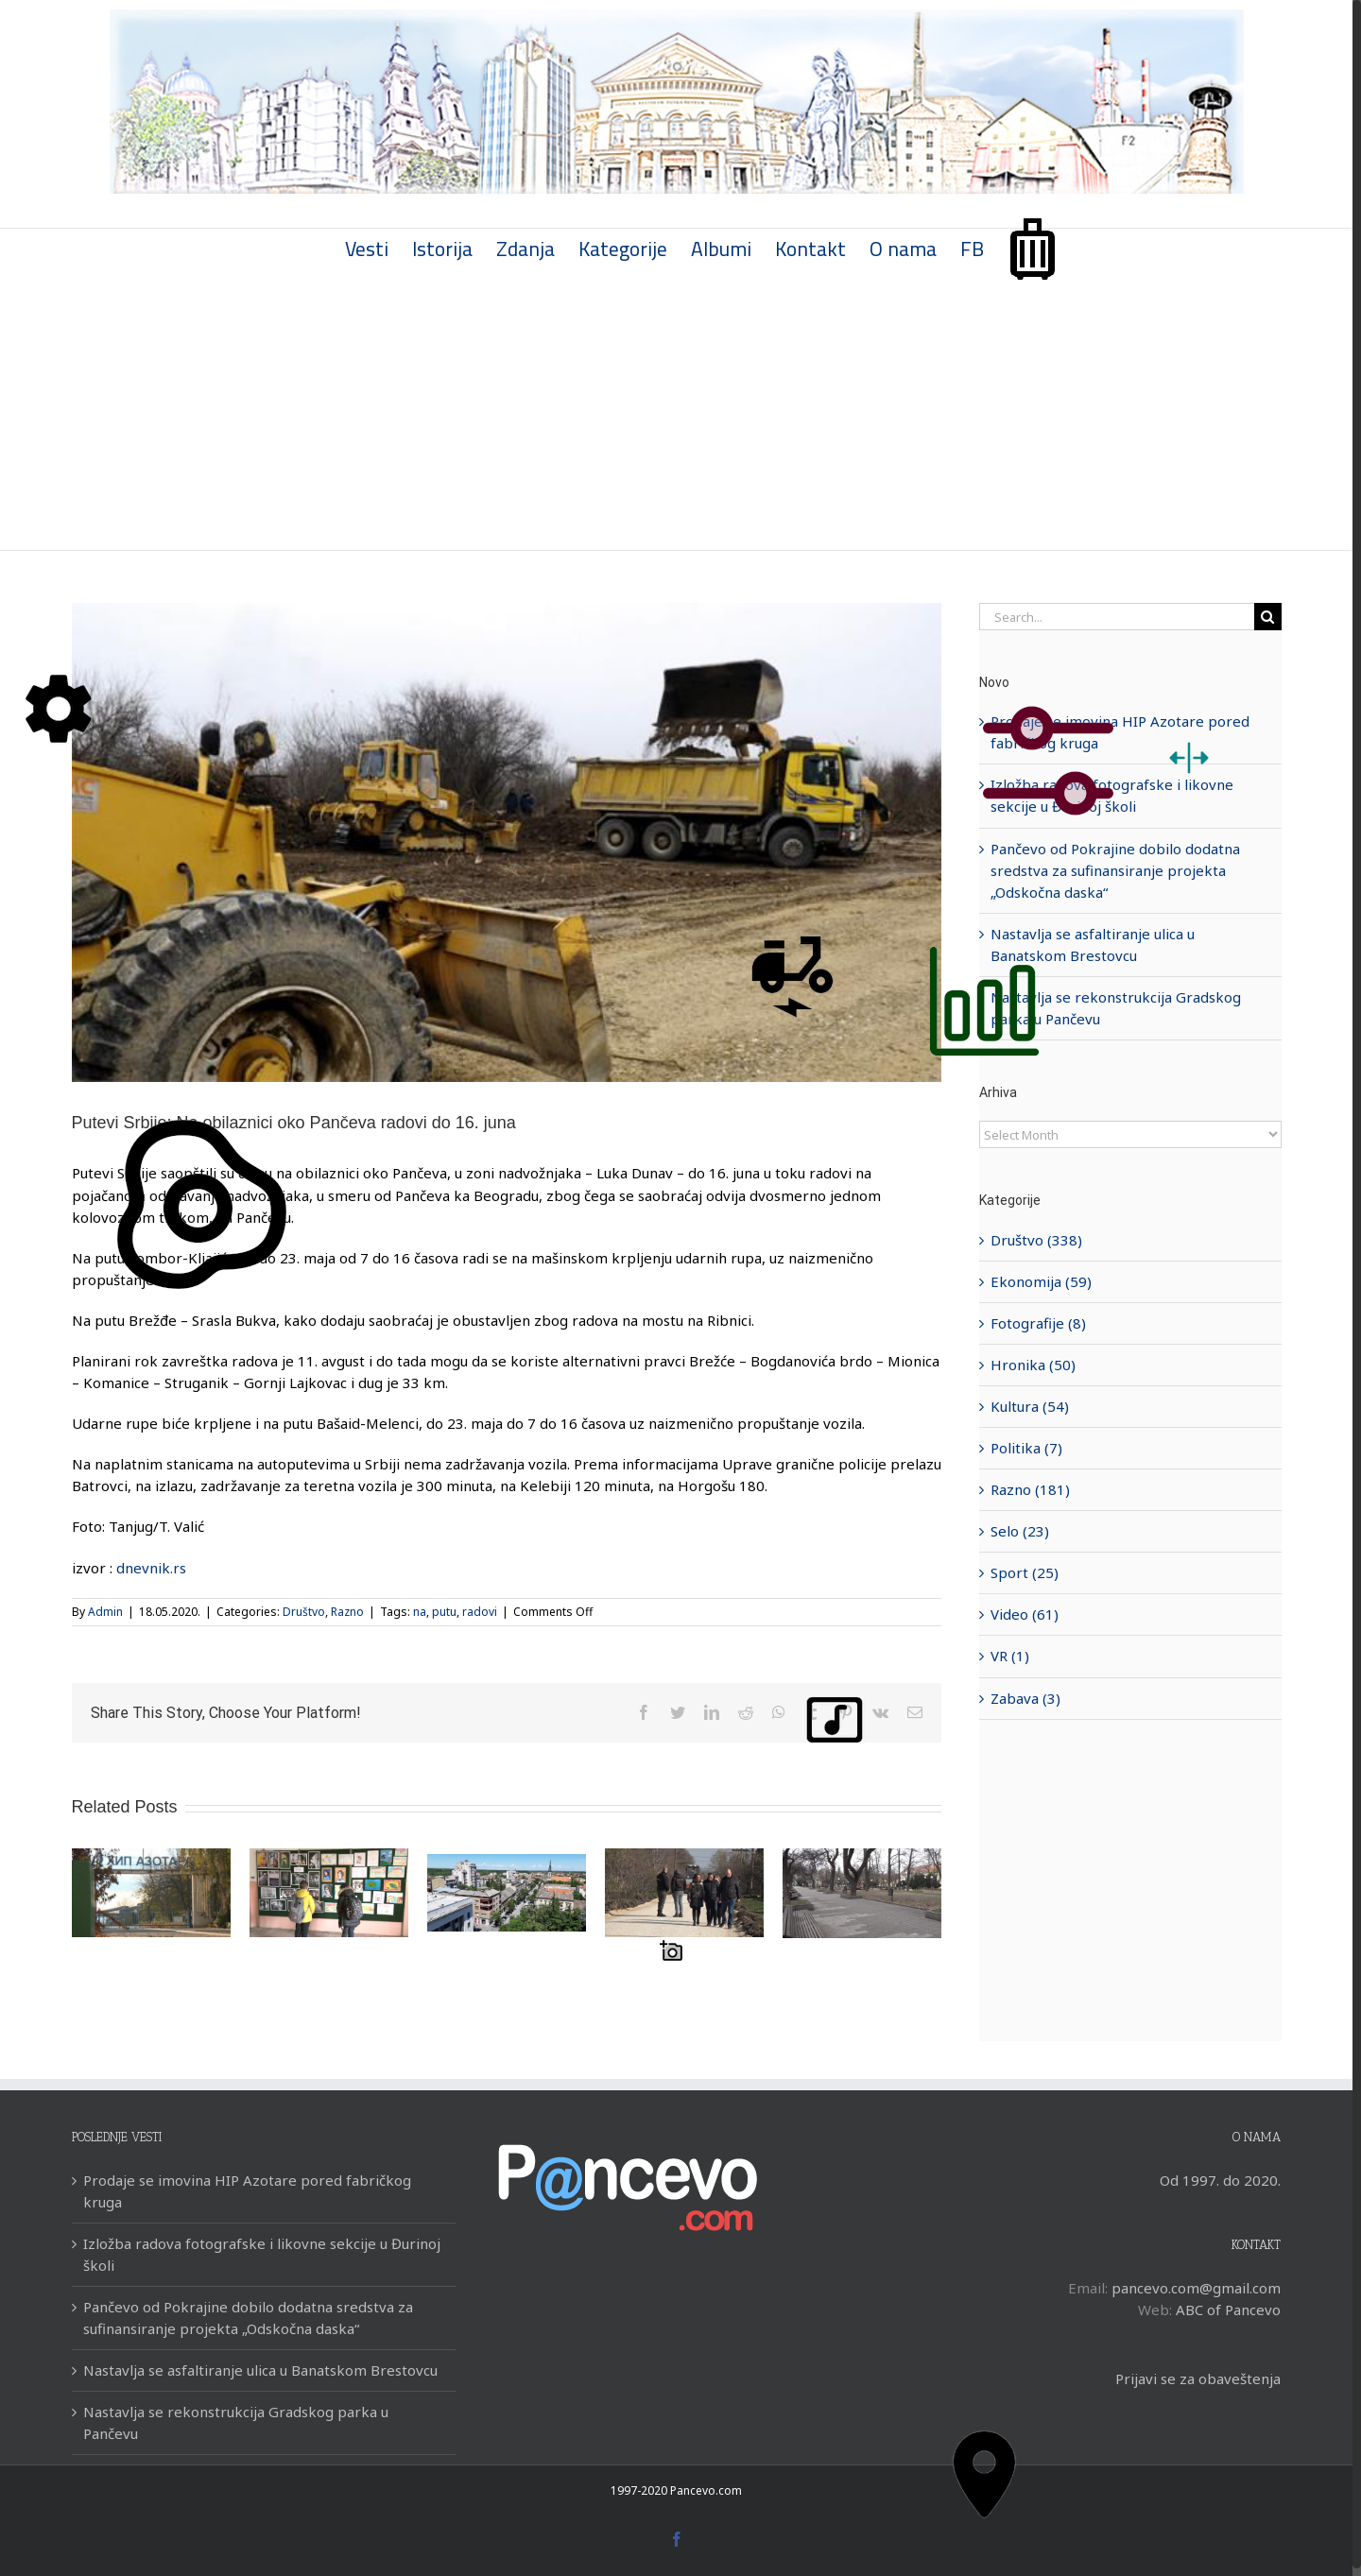  Describe the element at coordinates (201, 1204) in the screenshot. I see `access breakfast or morning meal recipes` at that location.